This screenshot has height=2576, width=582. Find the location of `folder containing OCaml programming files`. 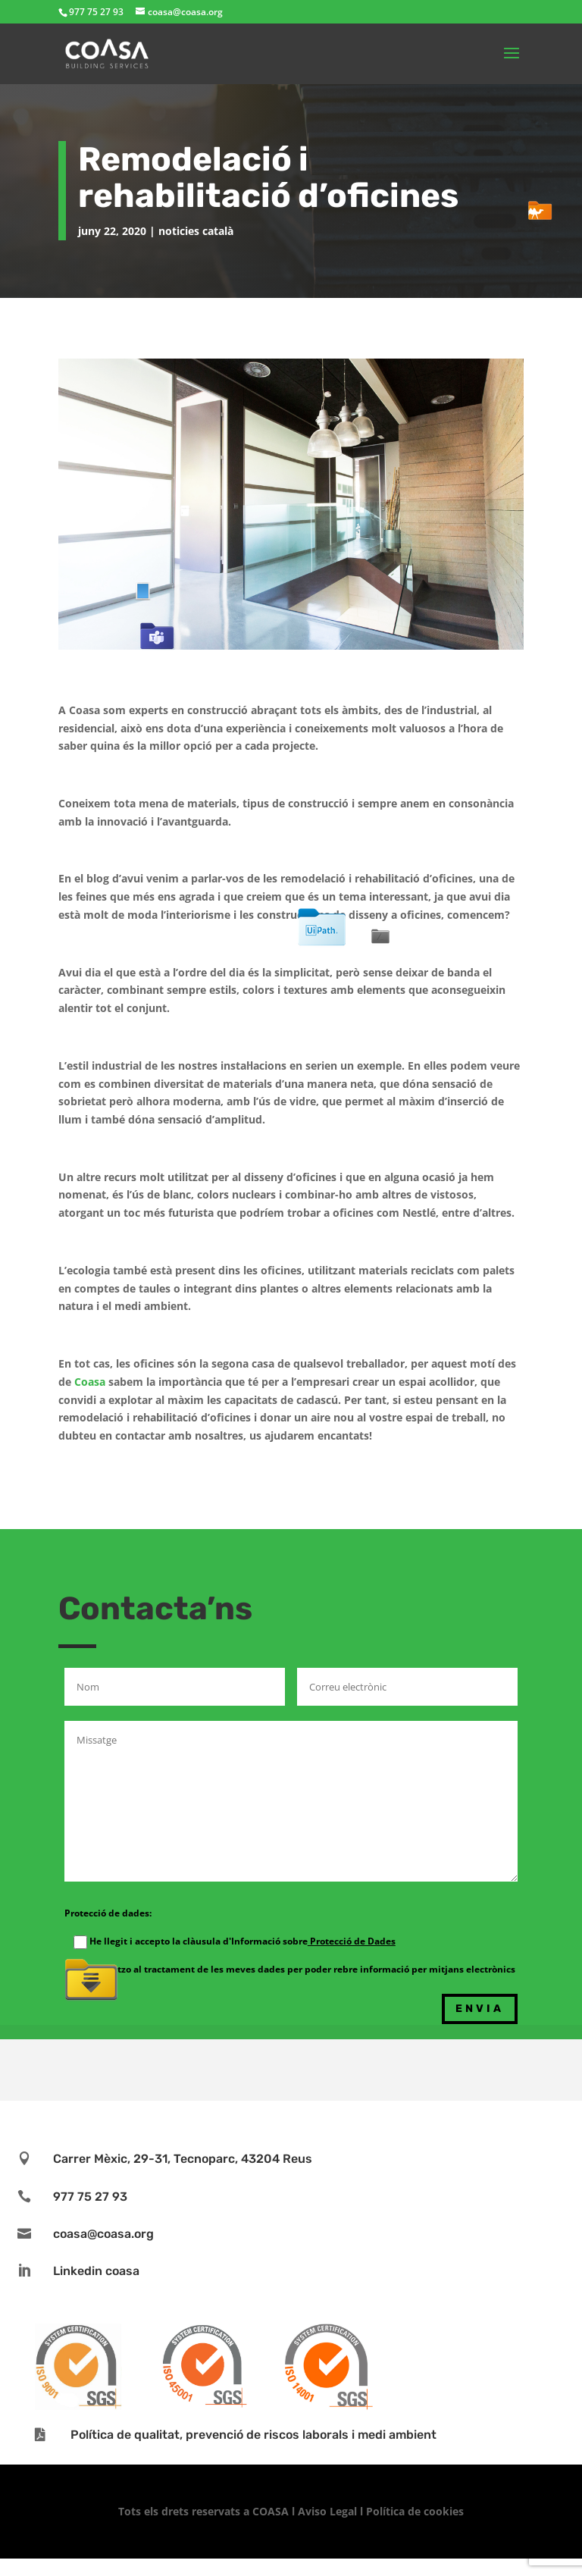

folder containing OCaml programming files is located at coordinates (540, 211).